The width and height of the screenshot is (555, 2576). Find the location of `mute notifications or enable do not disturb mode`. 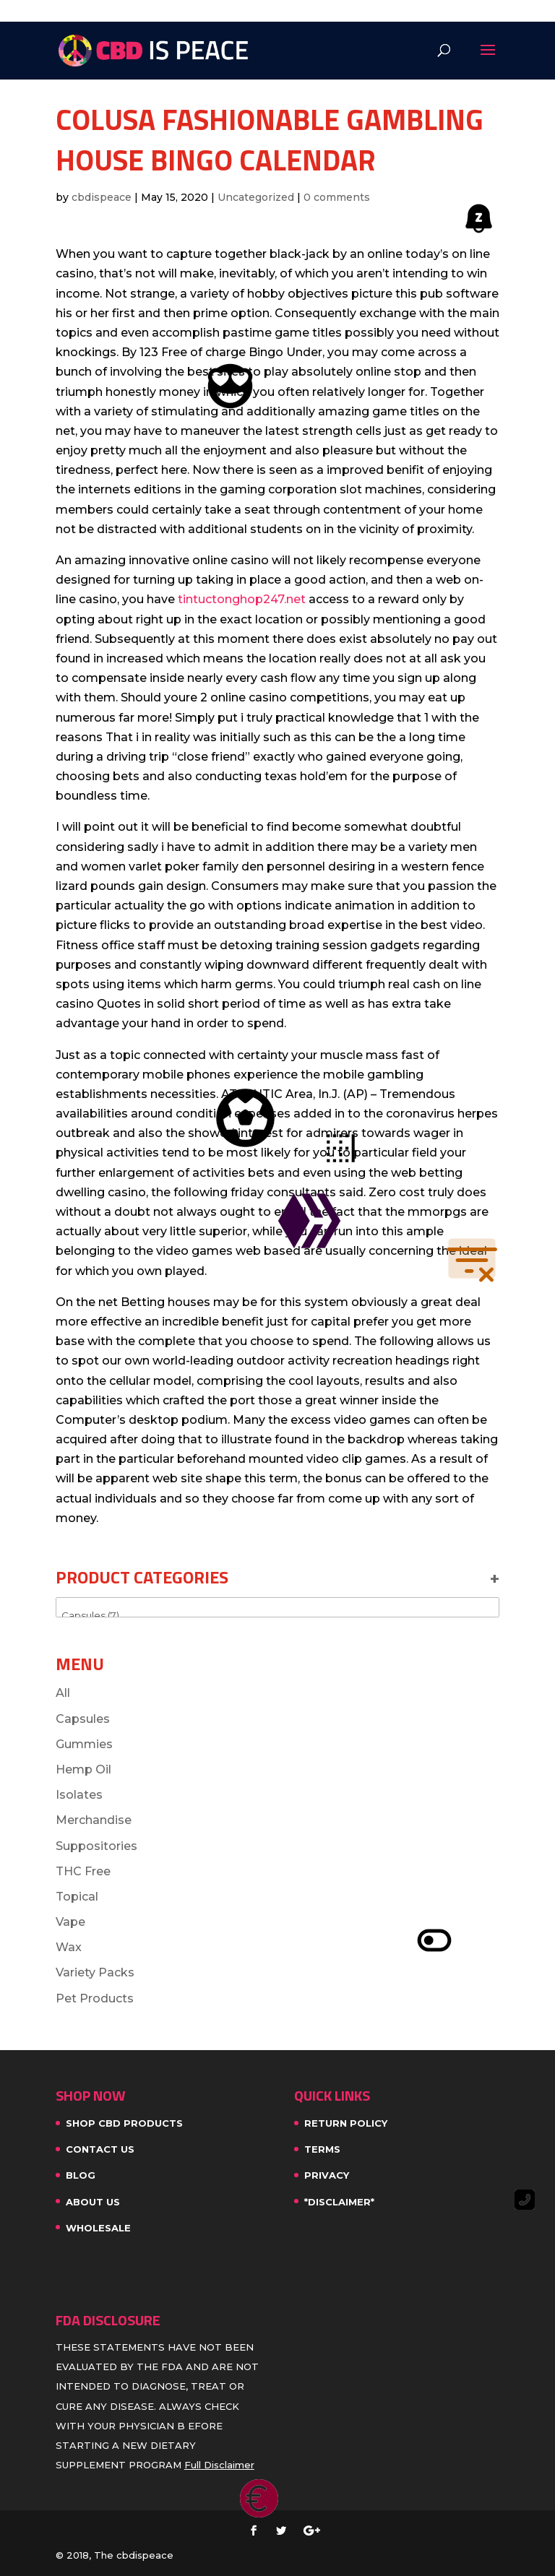

mute notifications or enable do not disturb mode is located at coordinates (478, 218).